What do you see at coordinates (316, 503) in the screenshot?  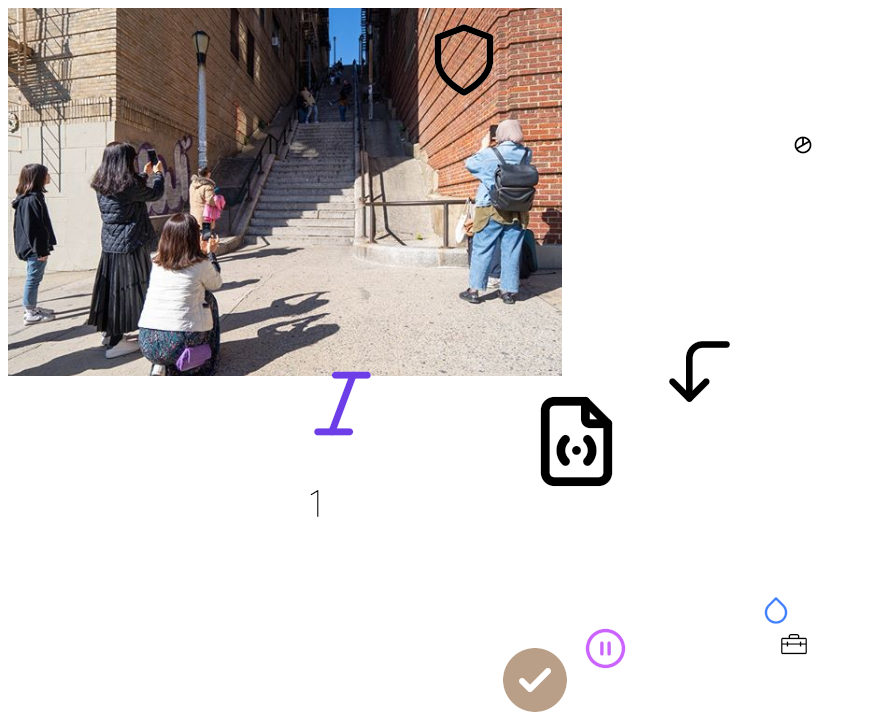 I see `indicates first place or top ranking` at bounding box center [316, 503].